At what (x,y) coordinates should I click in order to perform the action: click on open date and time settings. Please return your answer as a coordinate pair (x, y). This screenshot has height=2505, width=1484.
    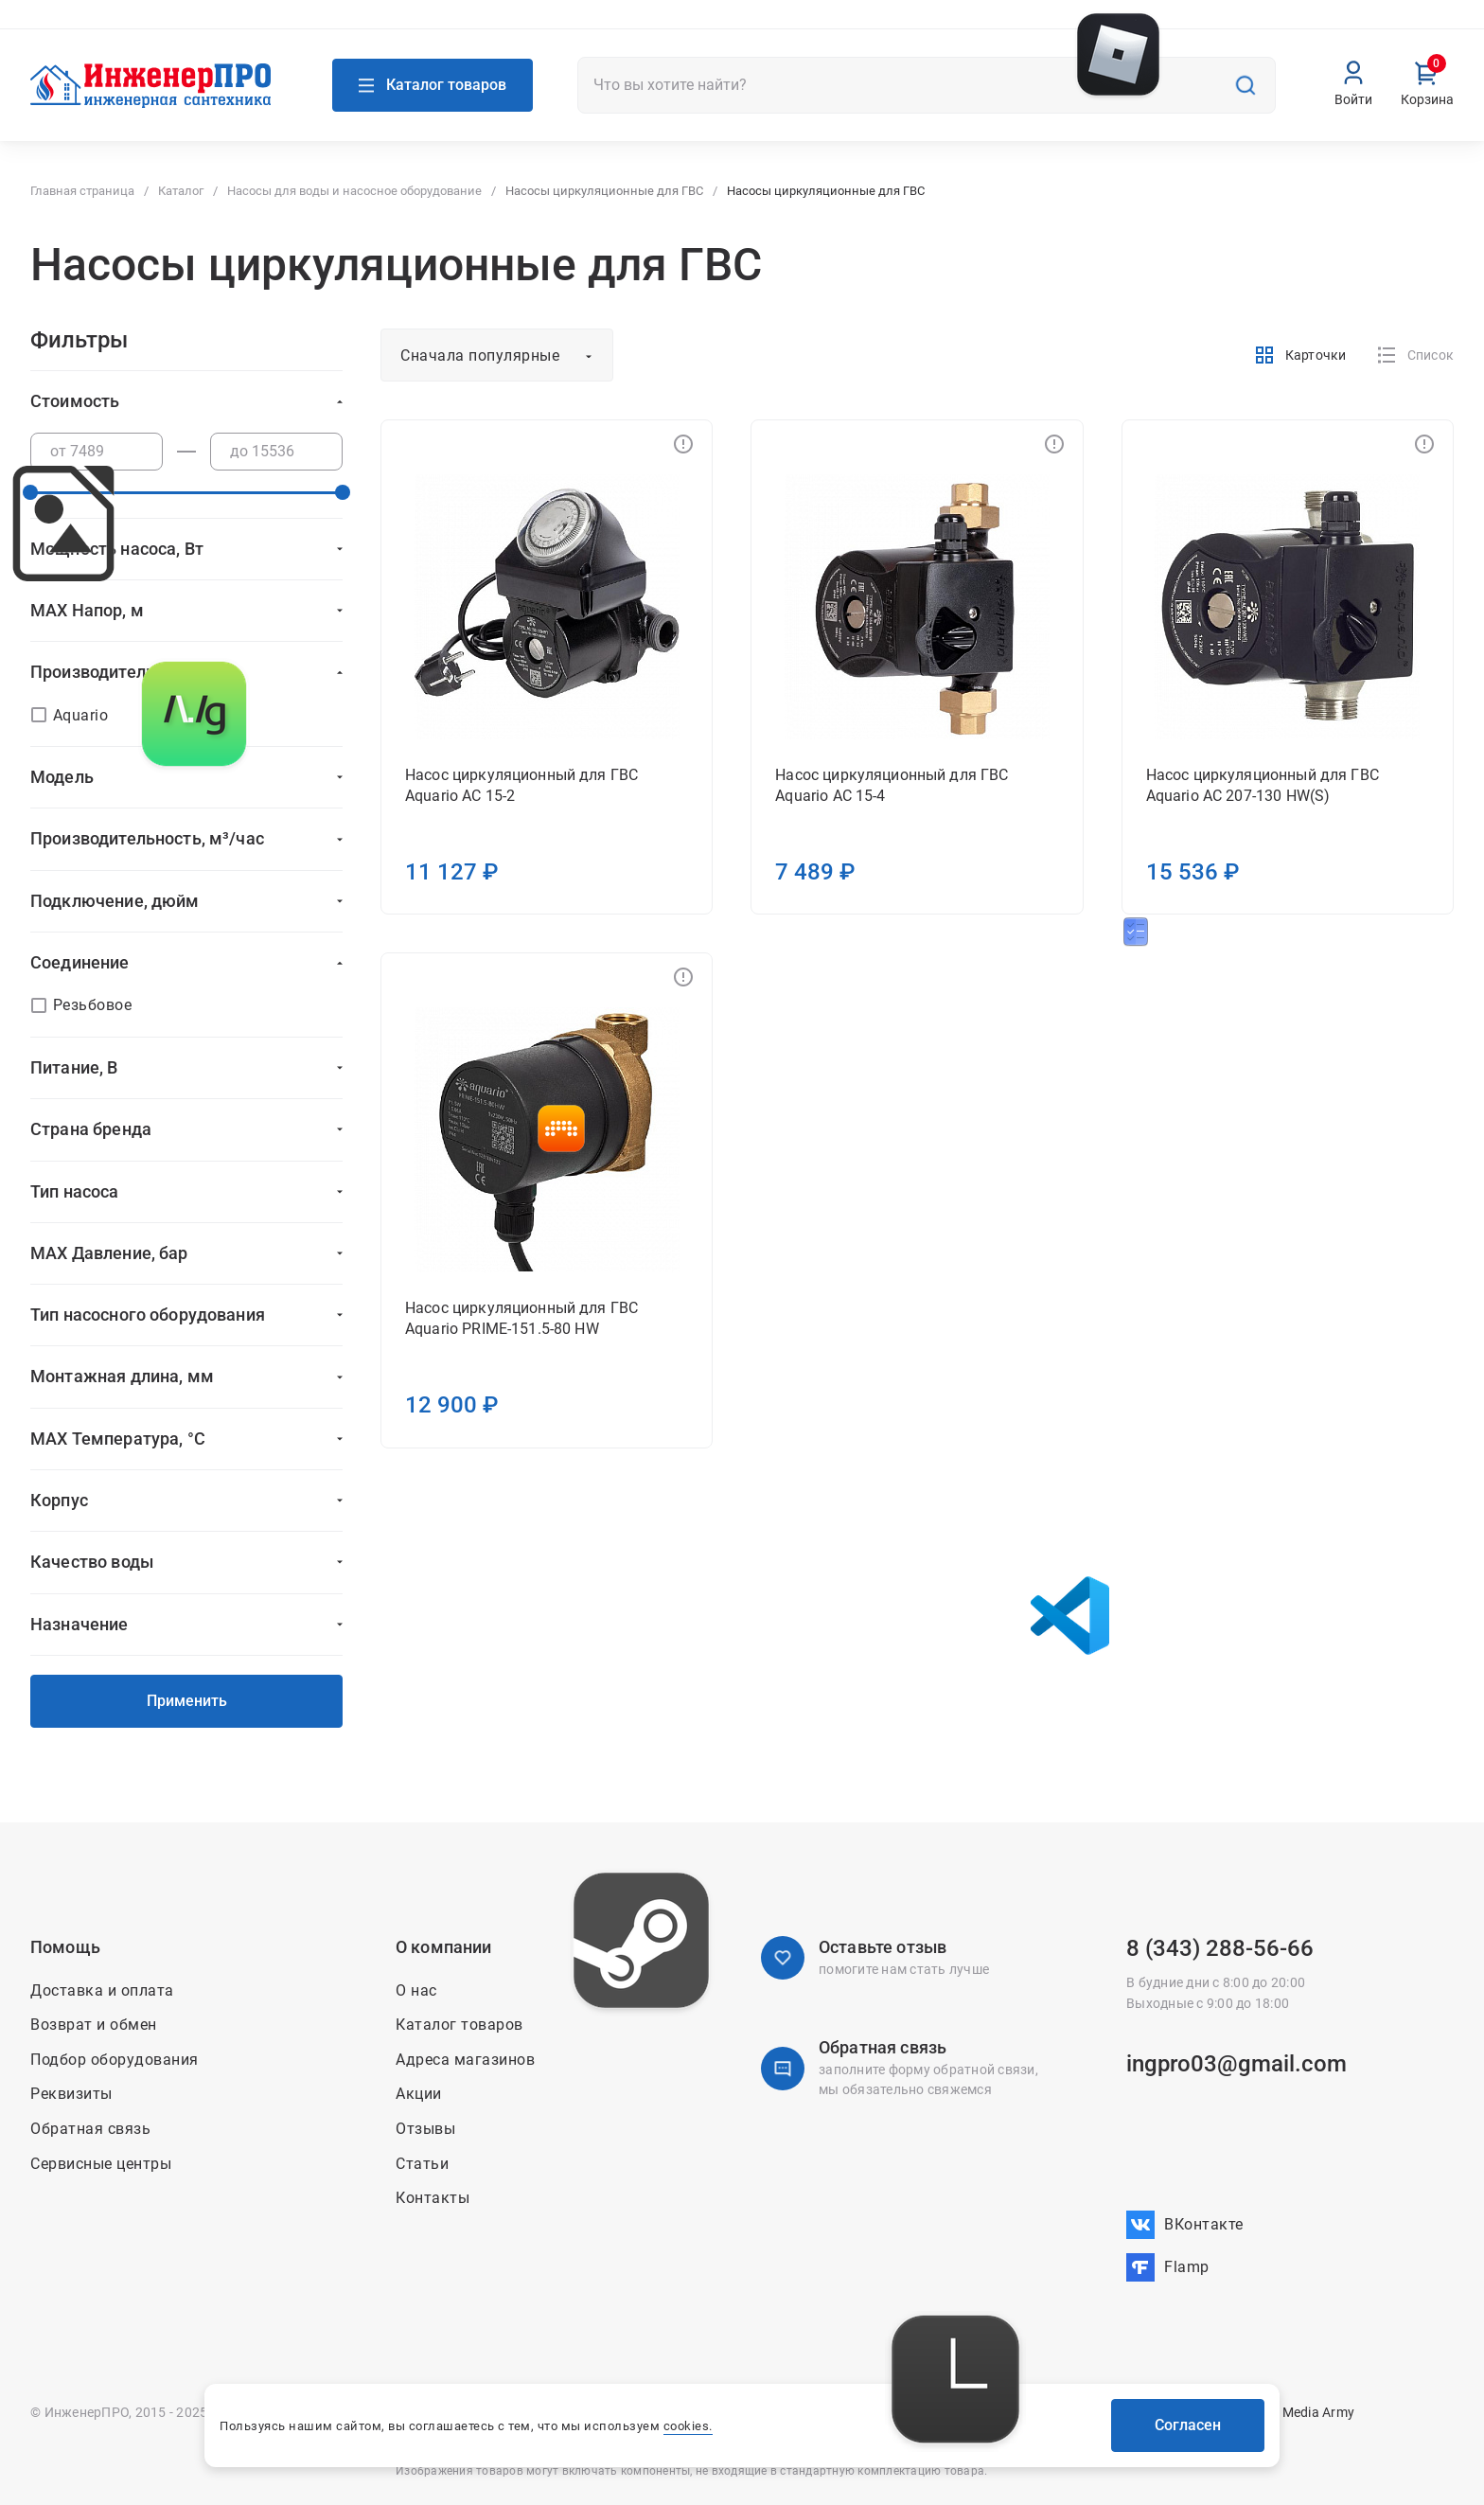
    Looking at the image, I should click on (955, 2381).